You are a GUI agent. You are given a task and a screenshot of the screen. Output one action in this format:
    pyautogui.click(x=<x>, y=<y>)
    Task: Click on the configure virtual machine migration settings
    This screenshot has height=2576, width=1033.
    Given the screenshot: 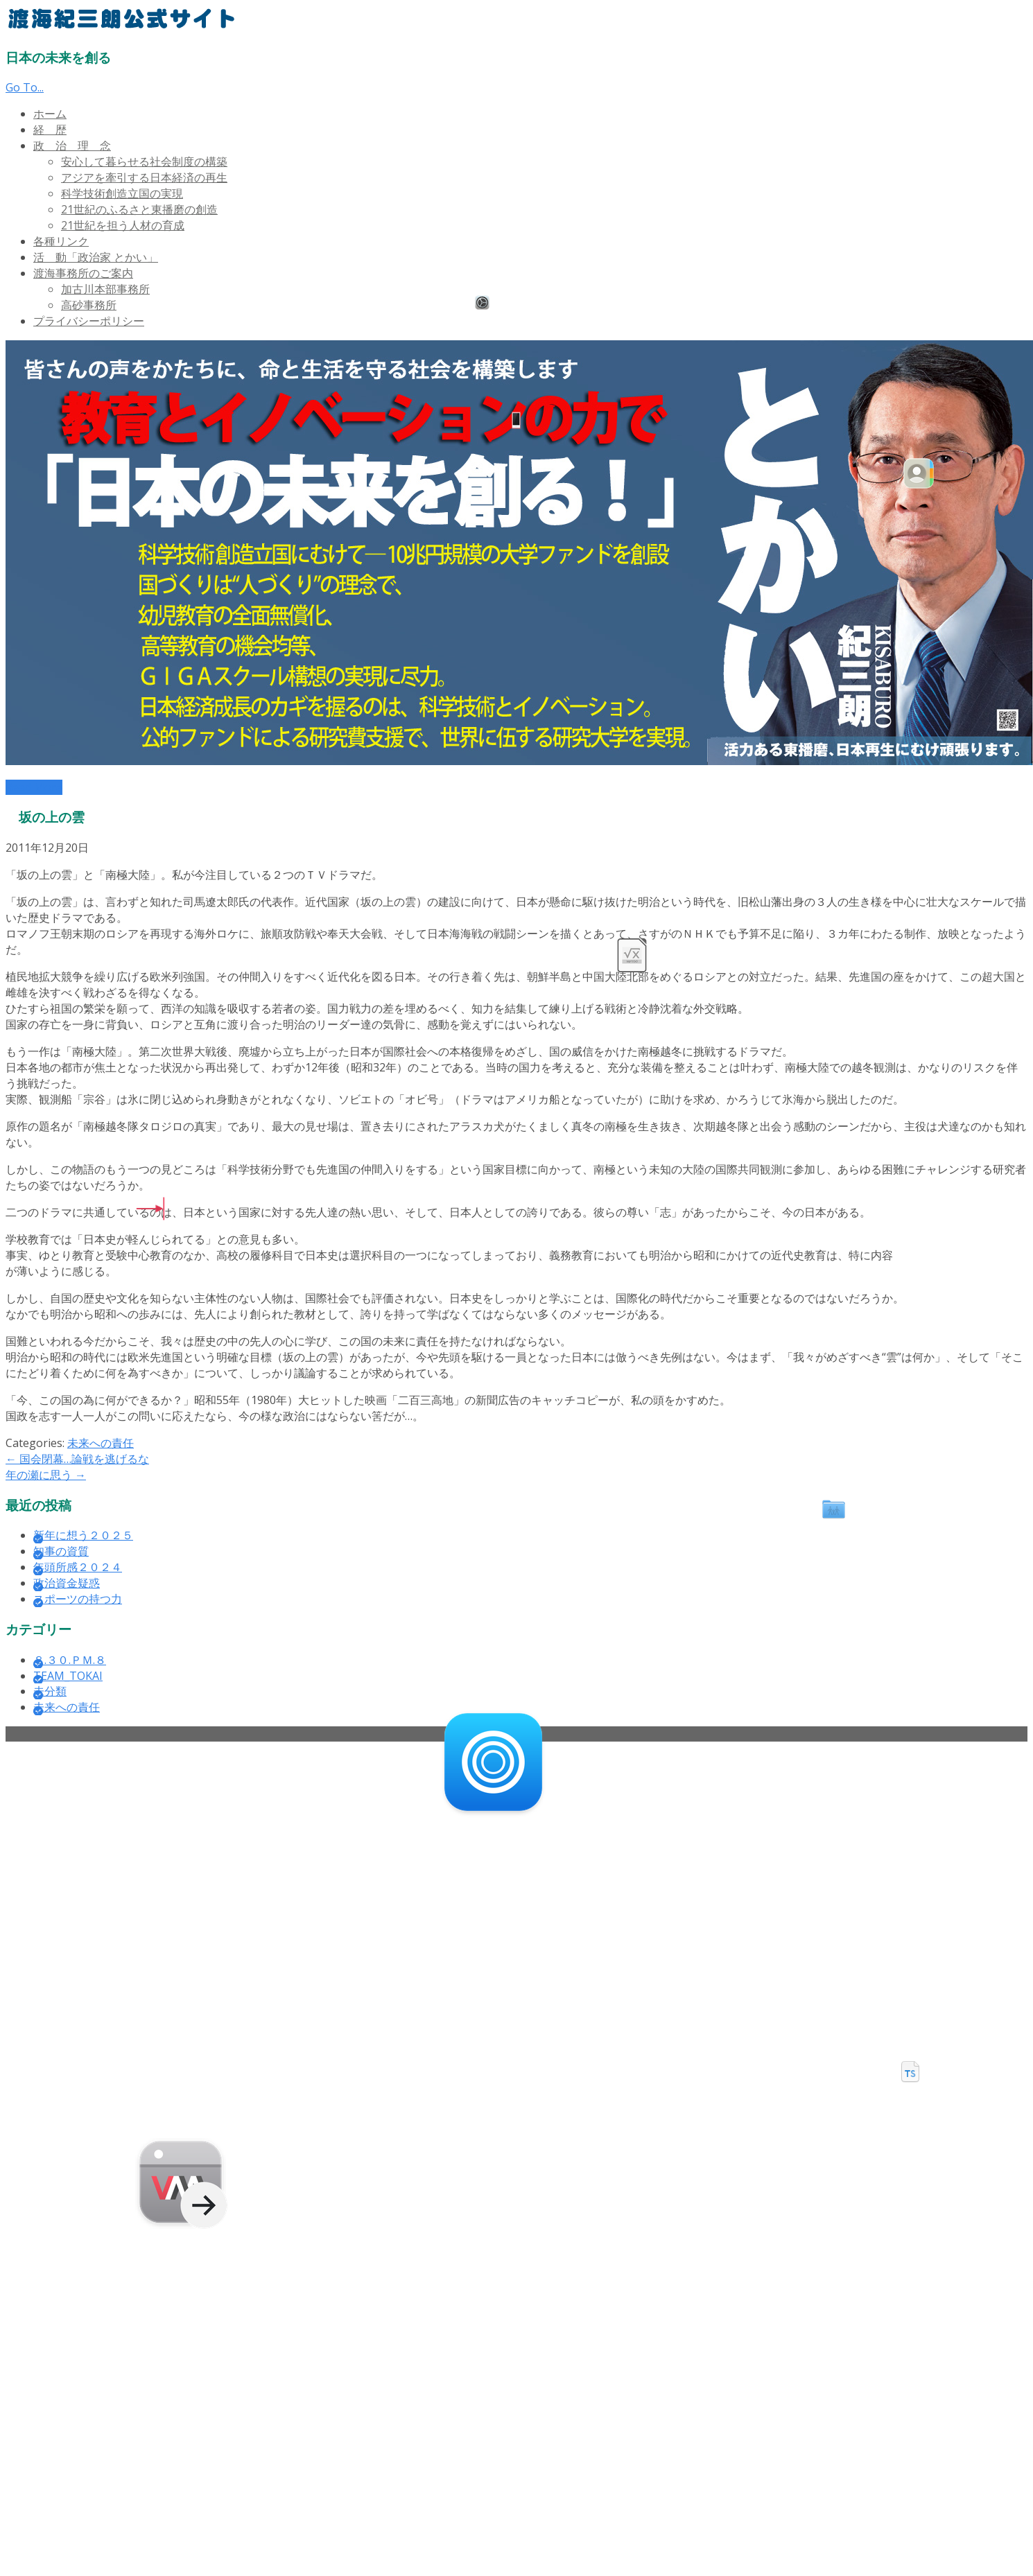 What is the action you would take?
    pyautogui.click(x=181, y=2183)
    